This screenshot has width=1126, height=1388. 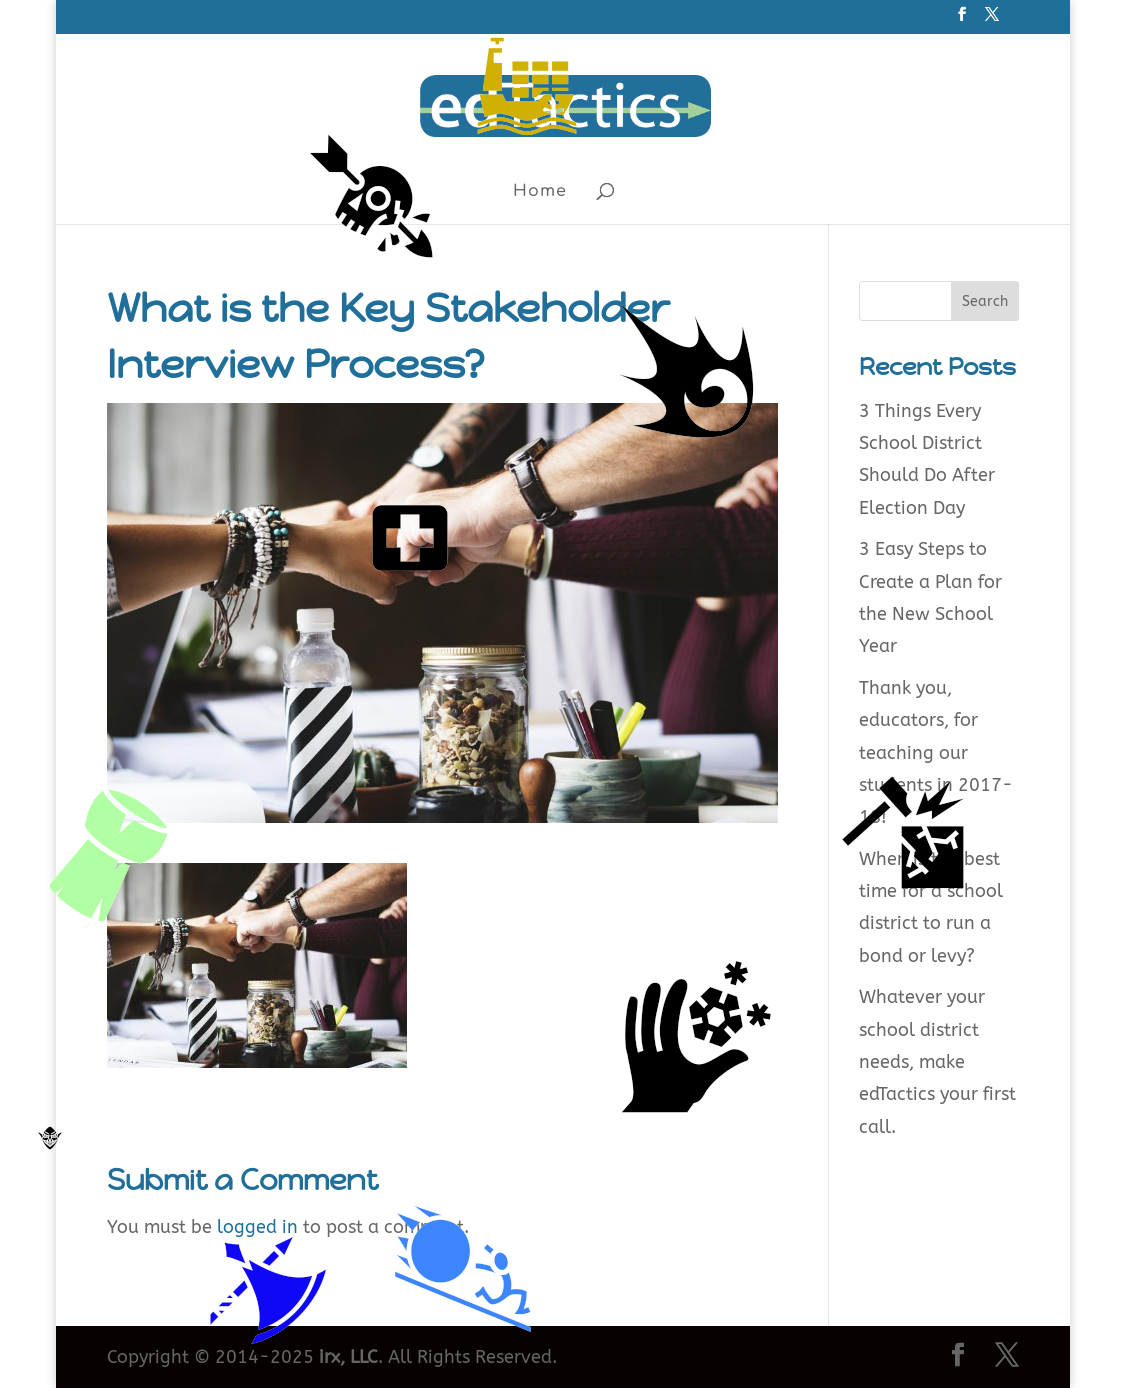 What do you see at coordinates (108, 855) in the screenshot?
I see `celebrate an achievement or milestone` at bounding box center [108, 855].